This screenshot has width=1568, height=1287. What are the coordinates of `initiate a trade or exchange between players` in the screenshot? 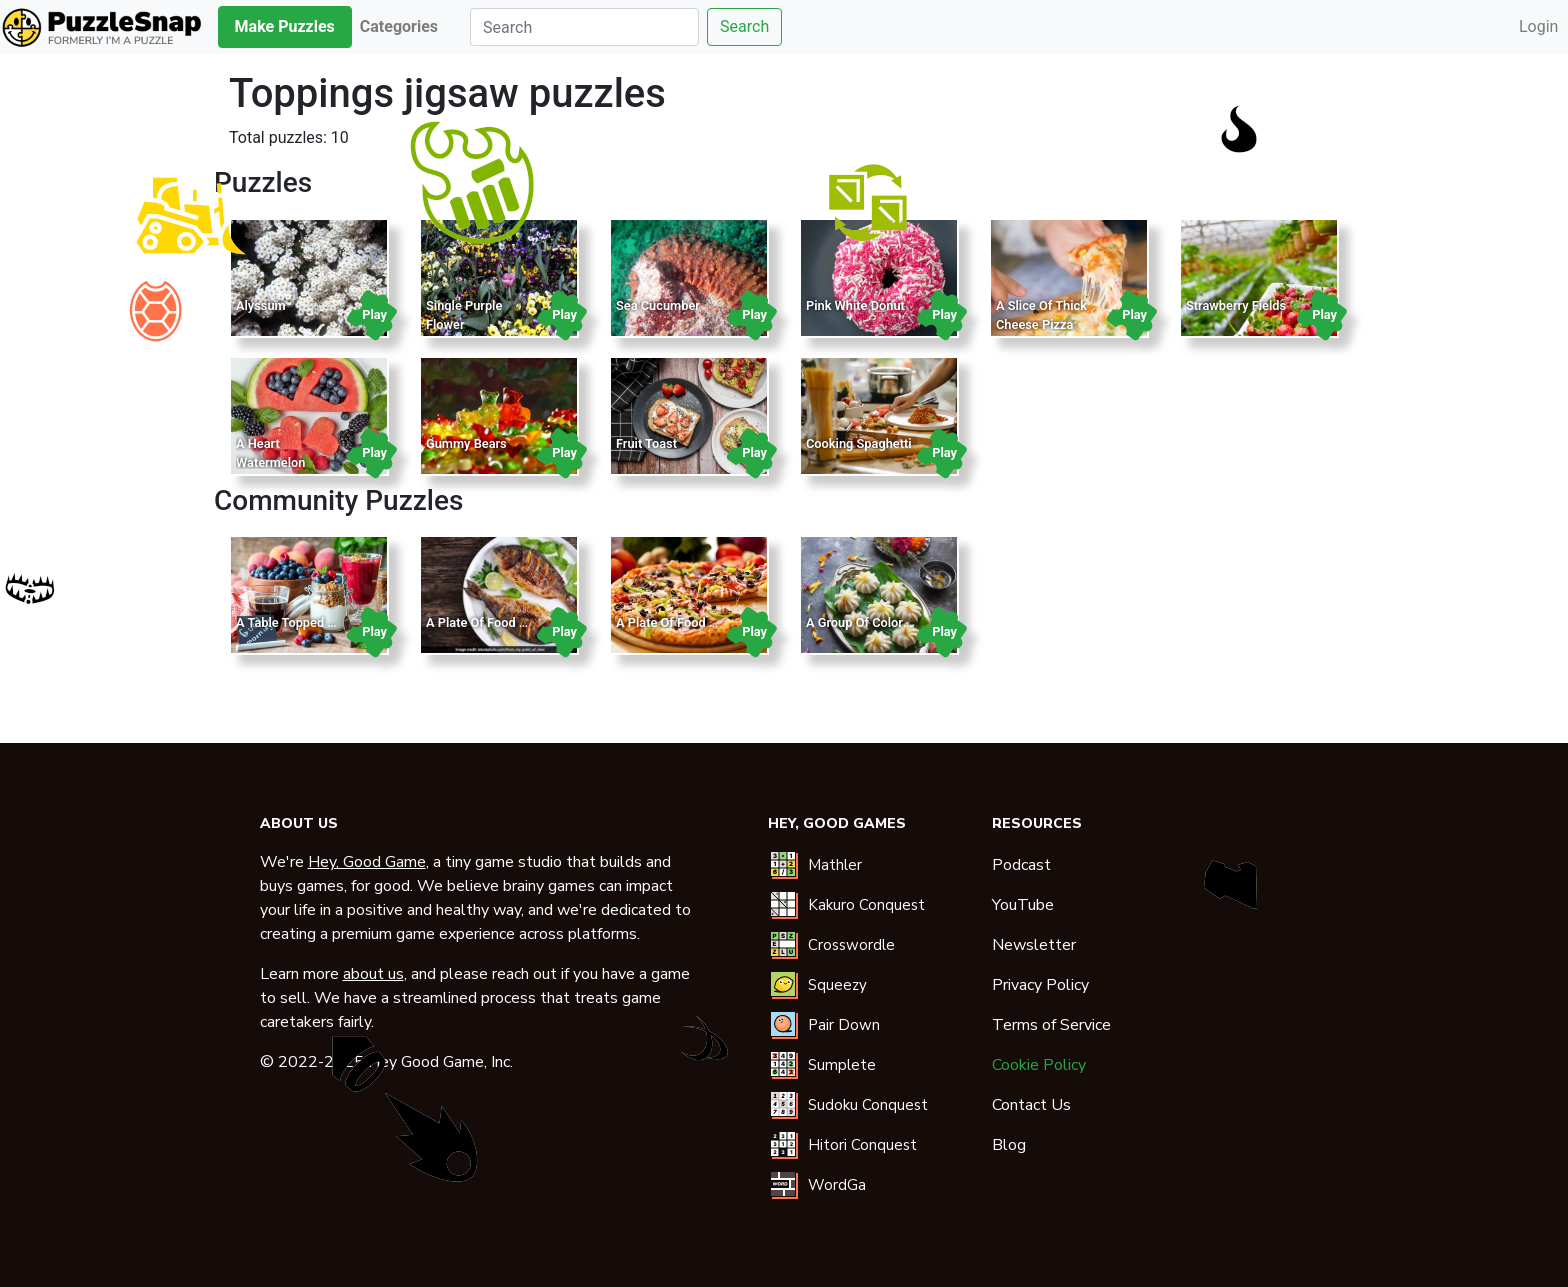 It's located at (868, 203).